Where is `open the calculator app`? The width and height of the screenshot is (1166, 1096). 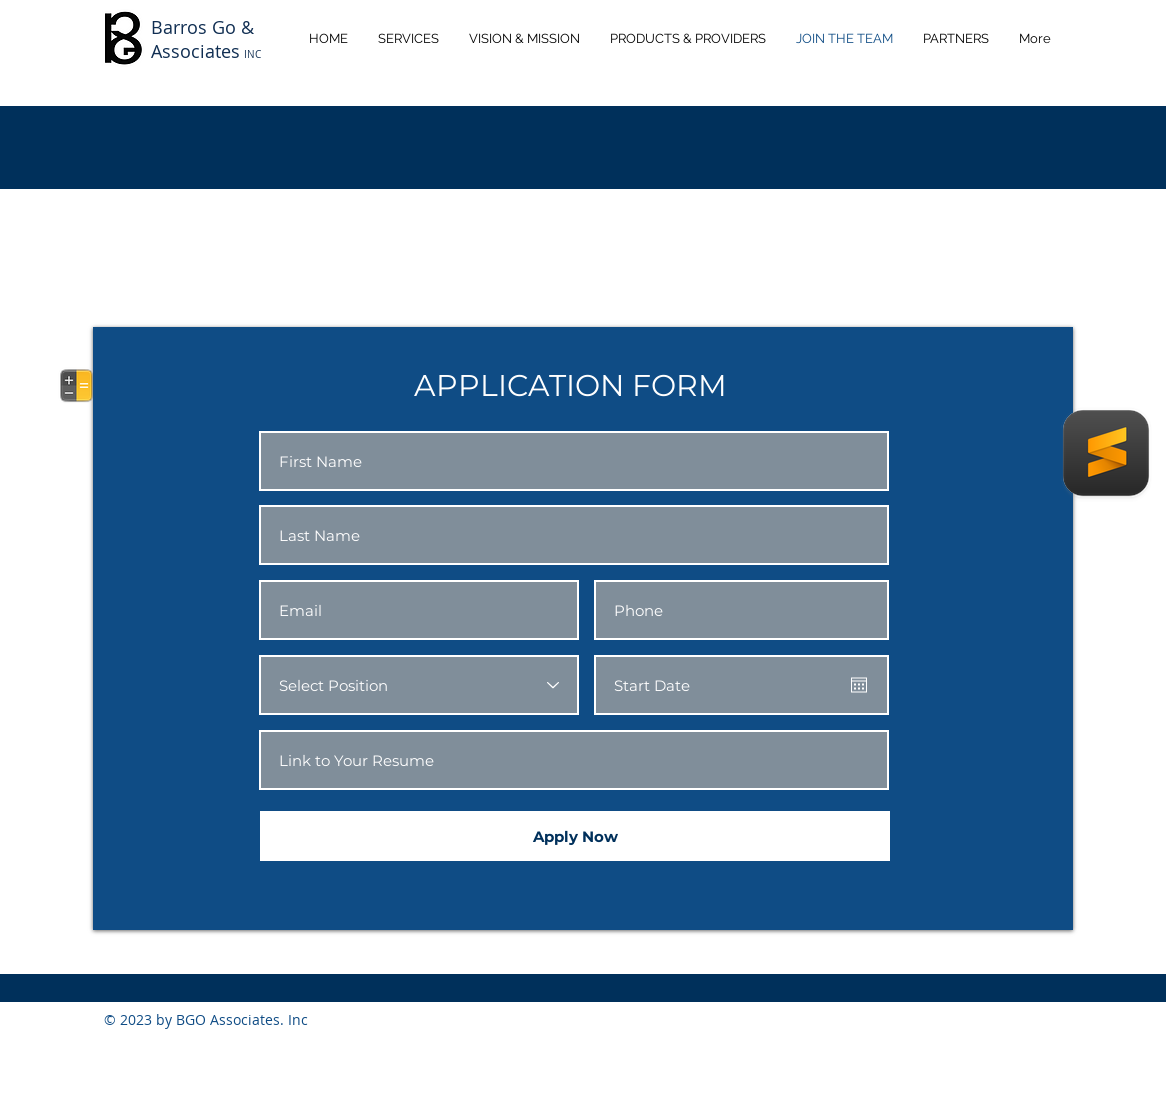 open the calculator app is located at coordinates (76, 385).